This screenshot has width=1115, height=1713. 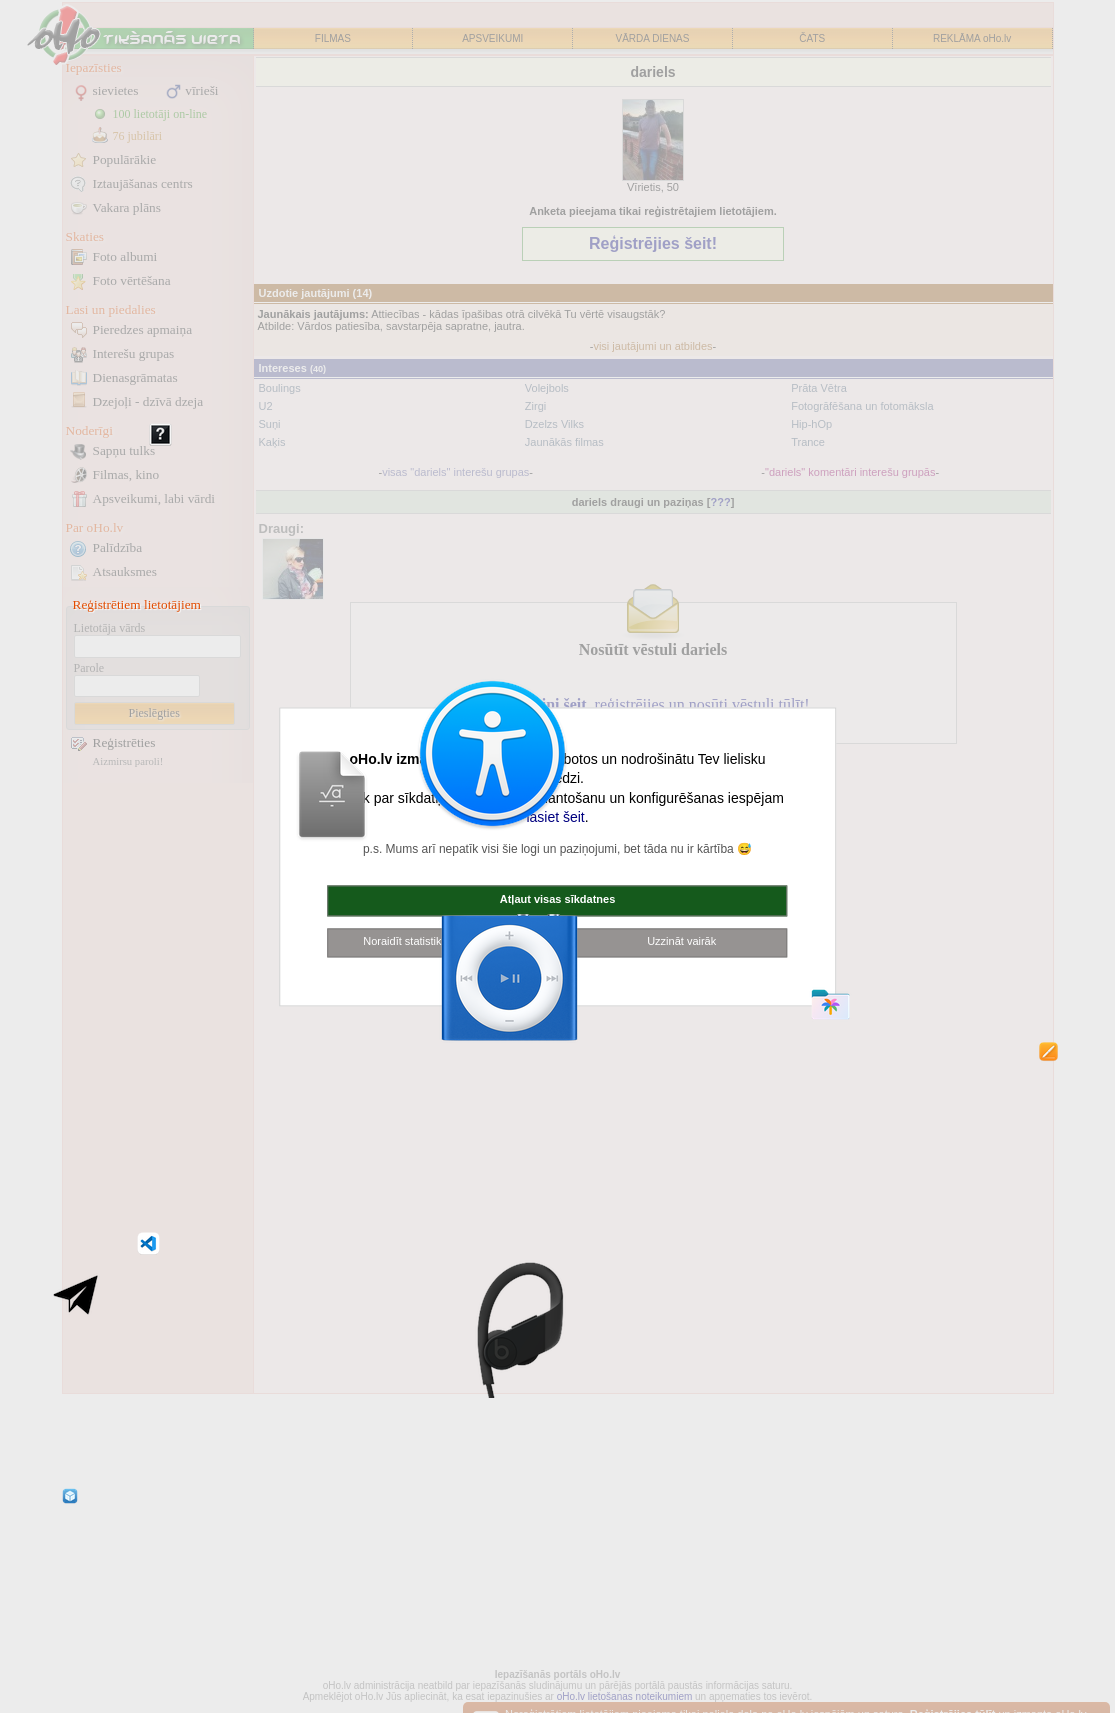 What do you see at coordinates (509, 977) in the screenshot?
I see `iPod shuffle device connected` at bounding box center [509, 977].